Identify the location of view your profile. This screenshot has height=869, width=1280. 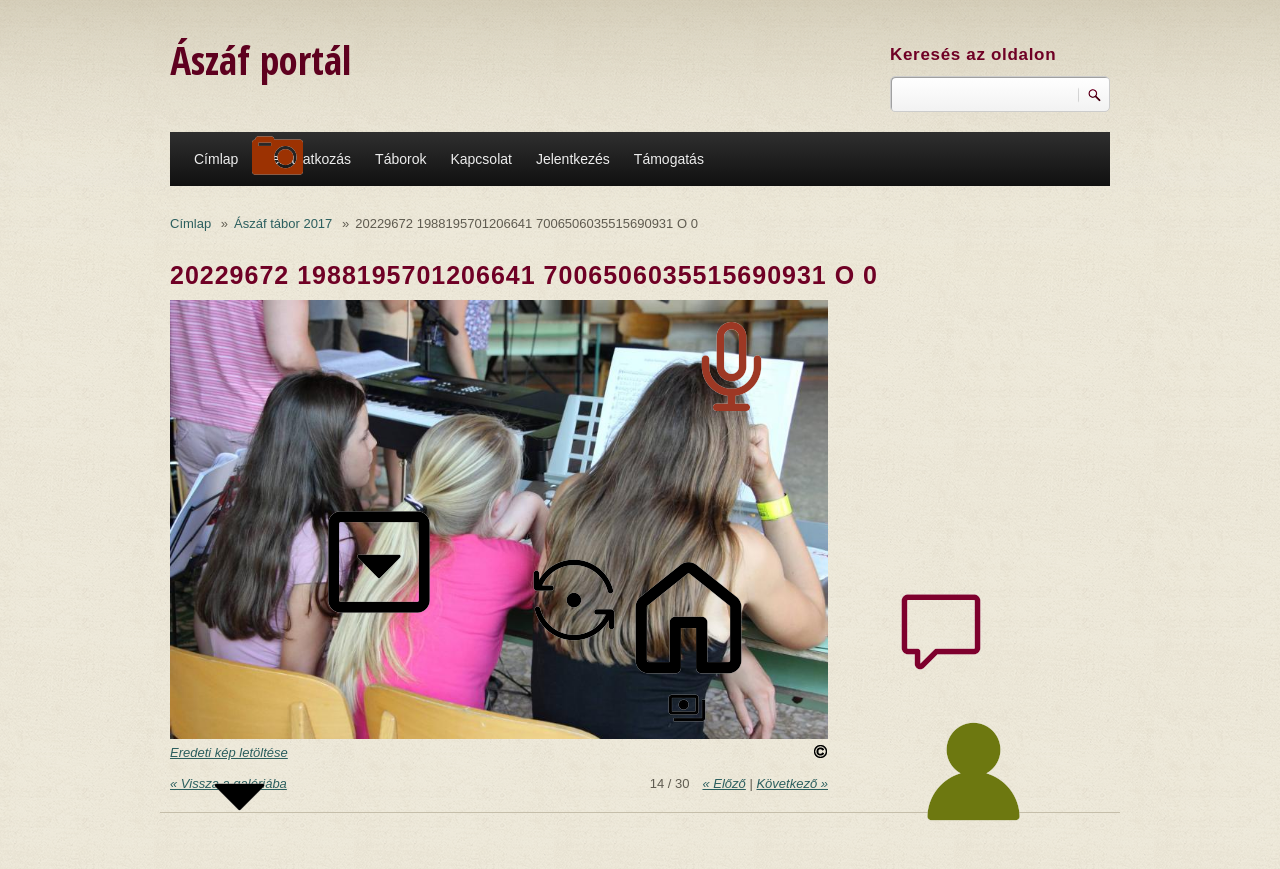
(973, 771).